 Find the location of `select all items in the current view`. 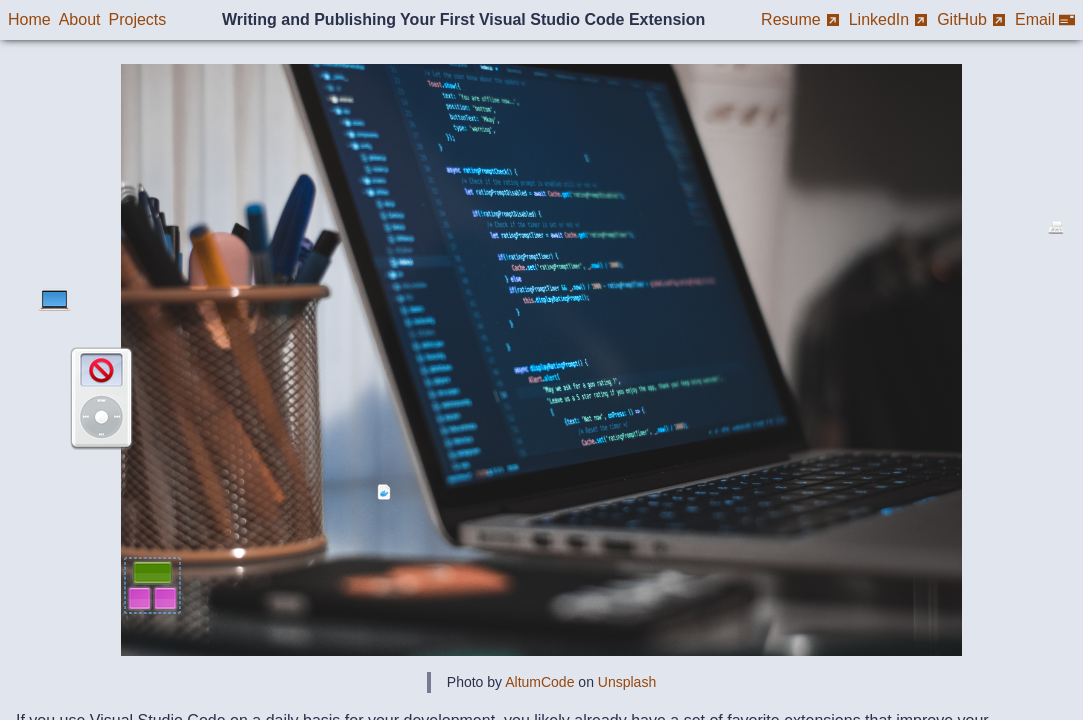

select all items in the current view is located at coordinates (152, 585).